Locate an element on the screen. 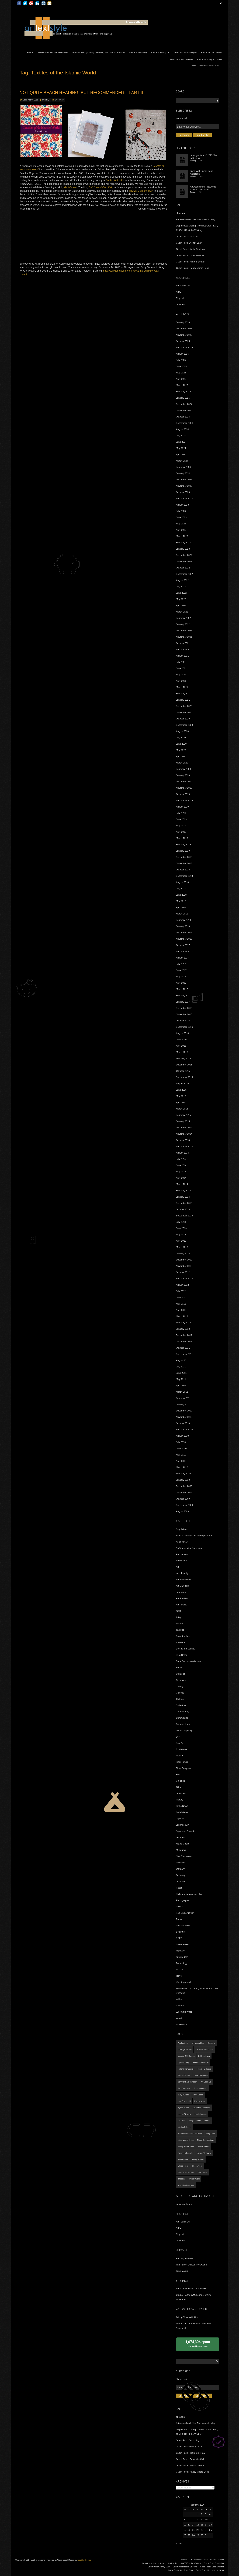 This screenshot has height=2576, width=239. verified or authenticated status is located at coordinates (219, 2442).